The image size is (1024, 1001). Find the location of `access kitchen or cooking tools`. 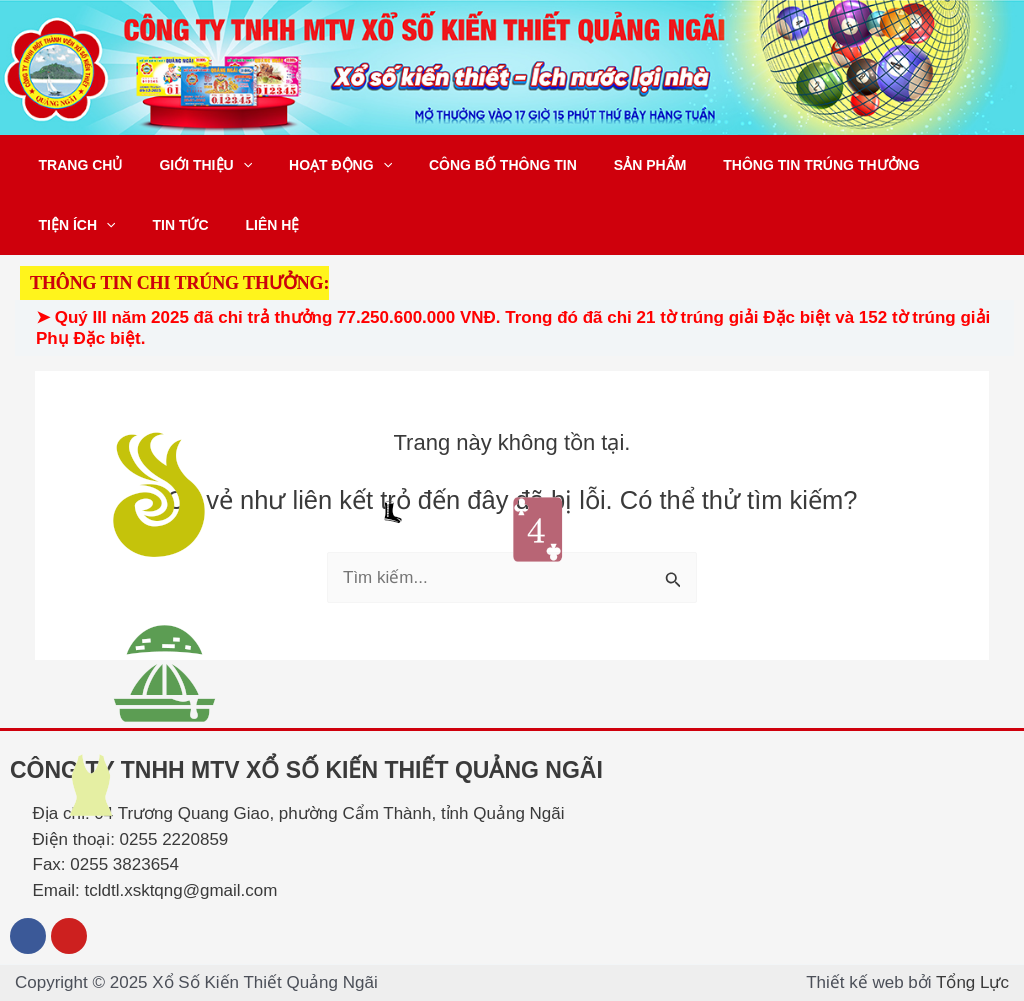

access kitchen or cooking tools is located at coordinates (164, 673).